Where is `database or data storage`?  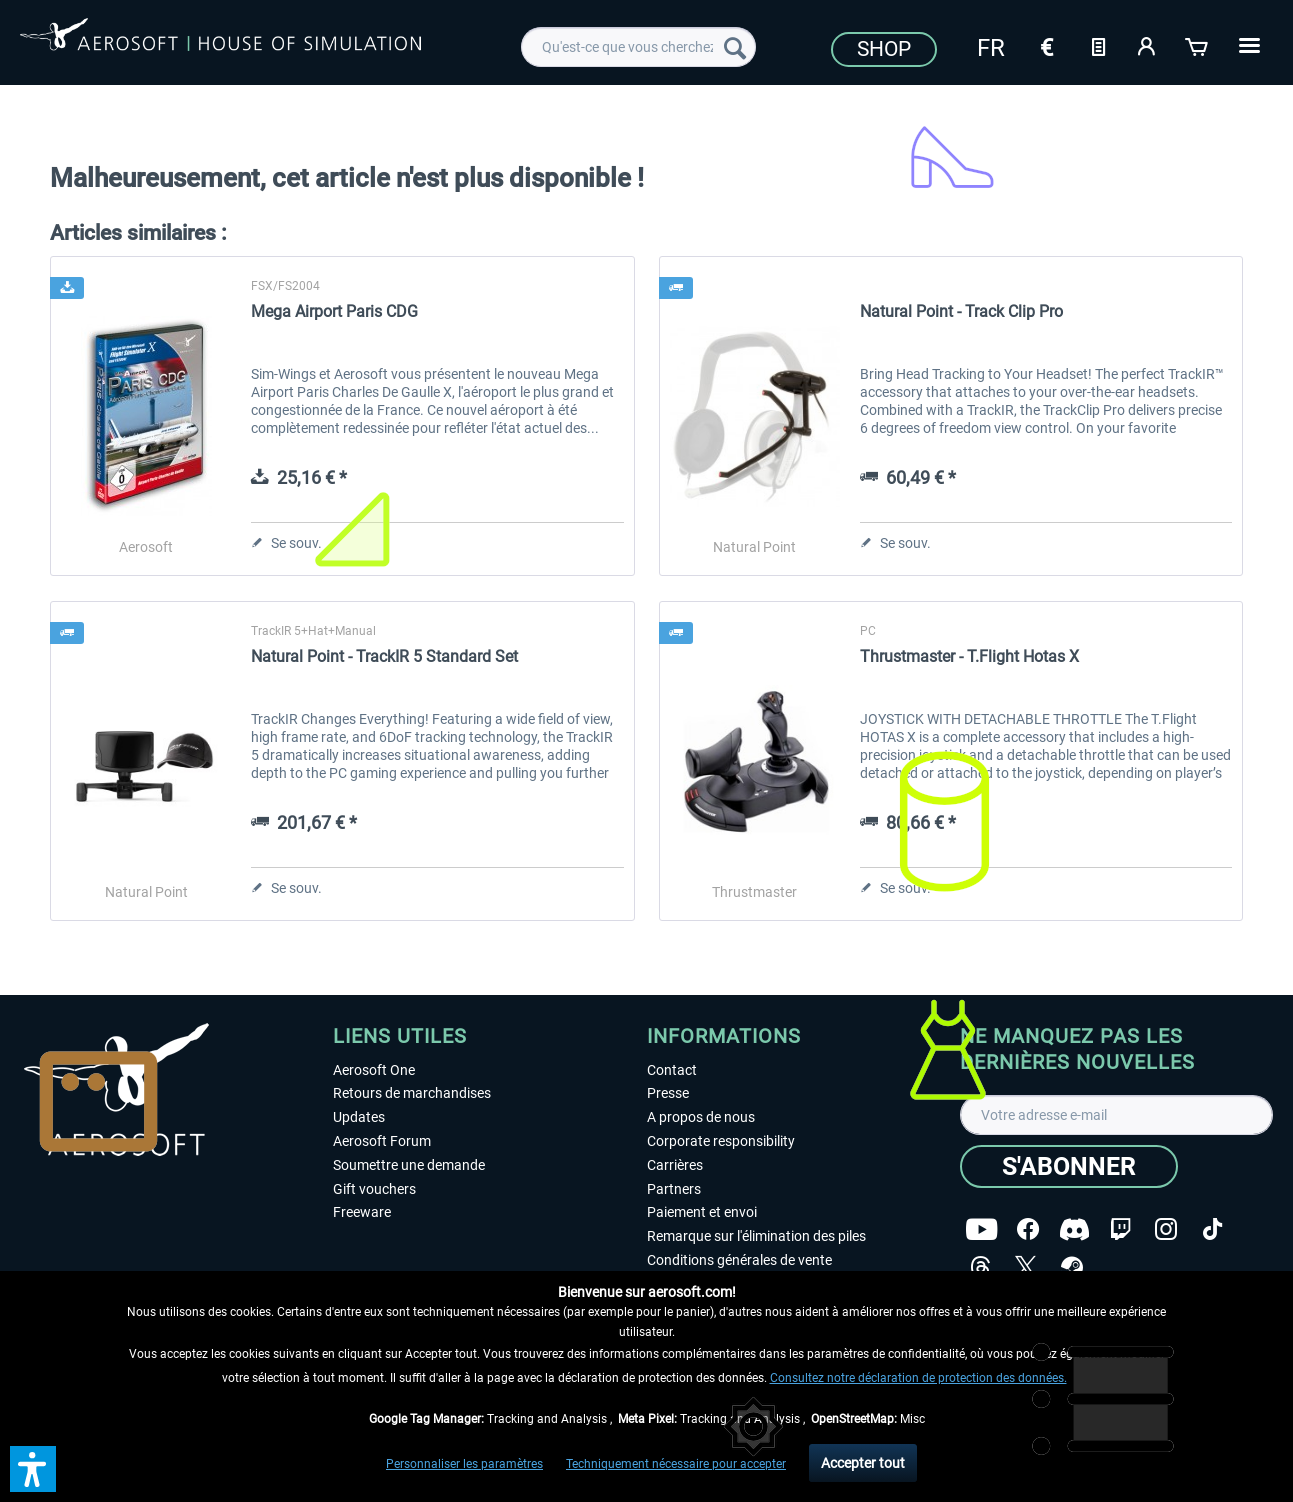 database or data storage is located at coordinates (944, 821).